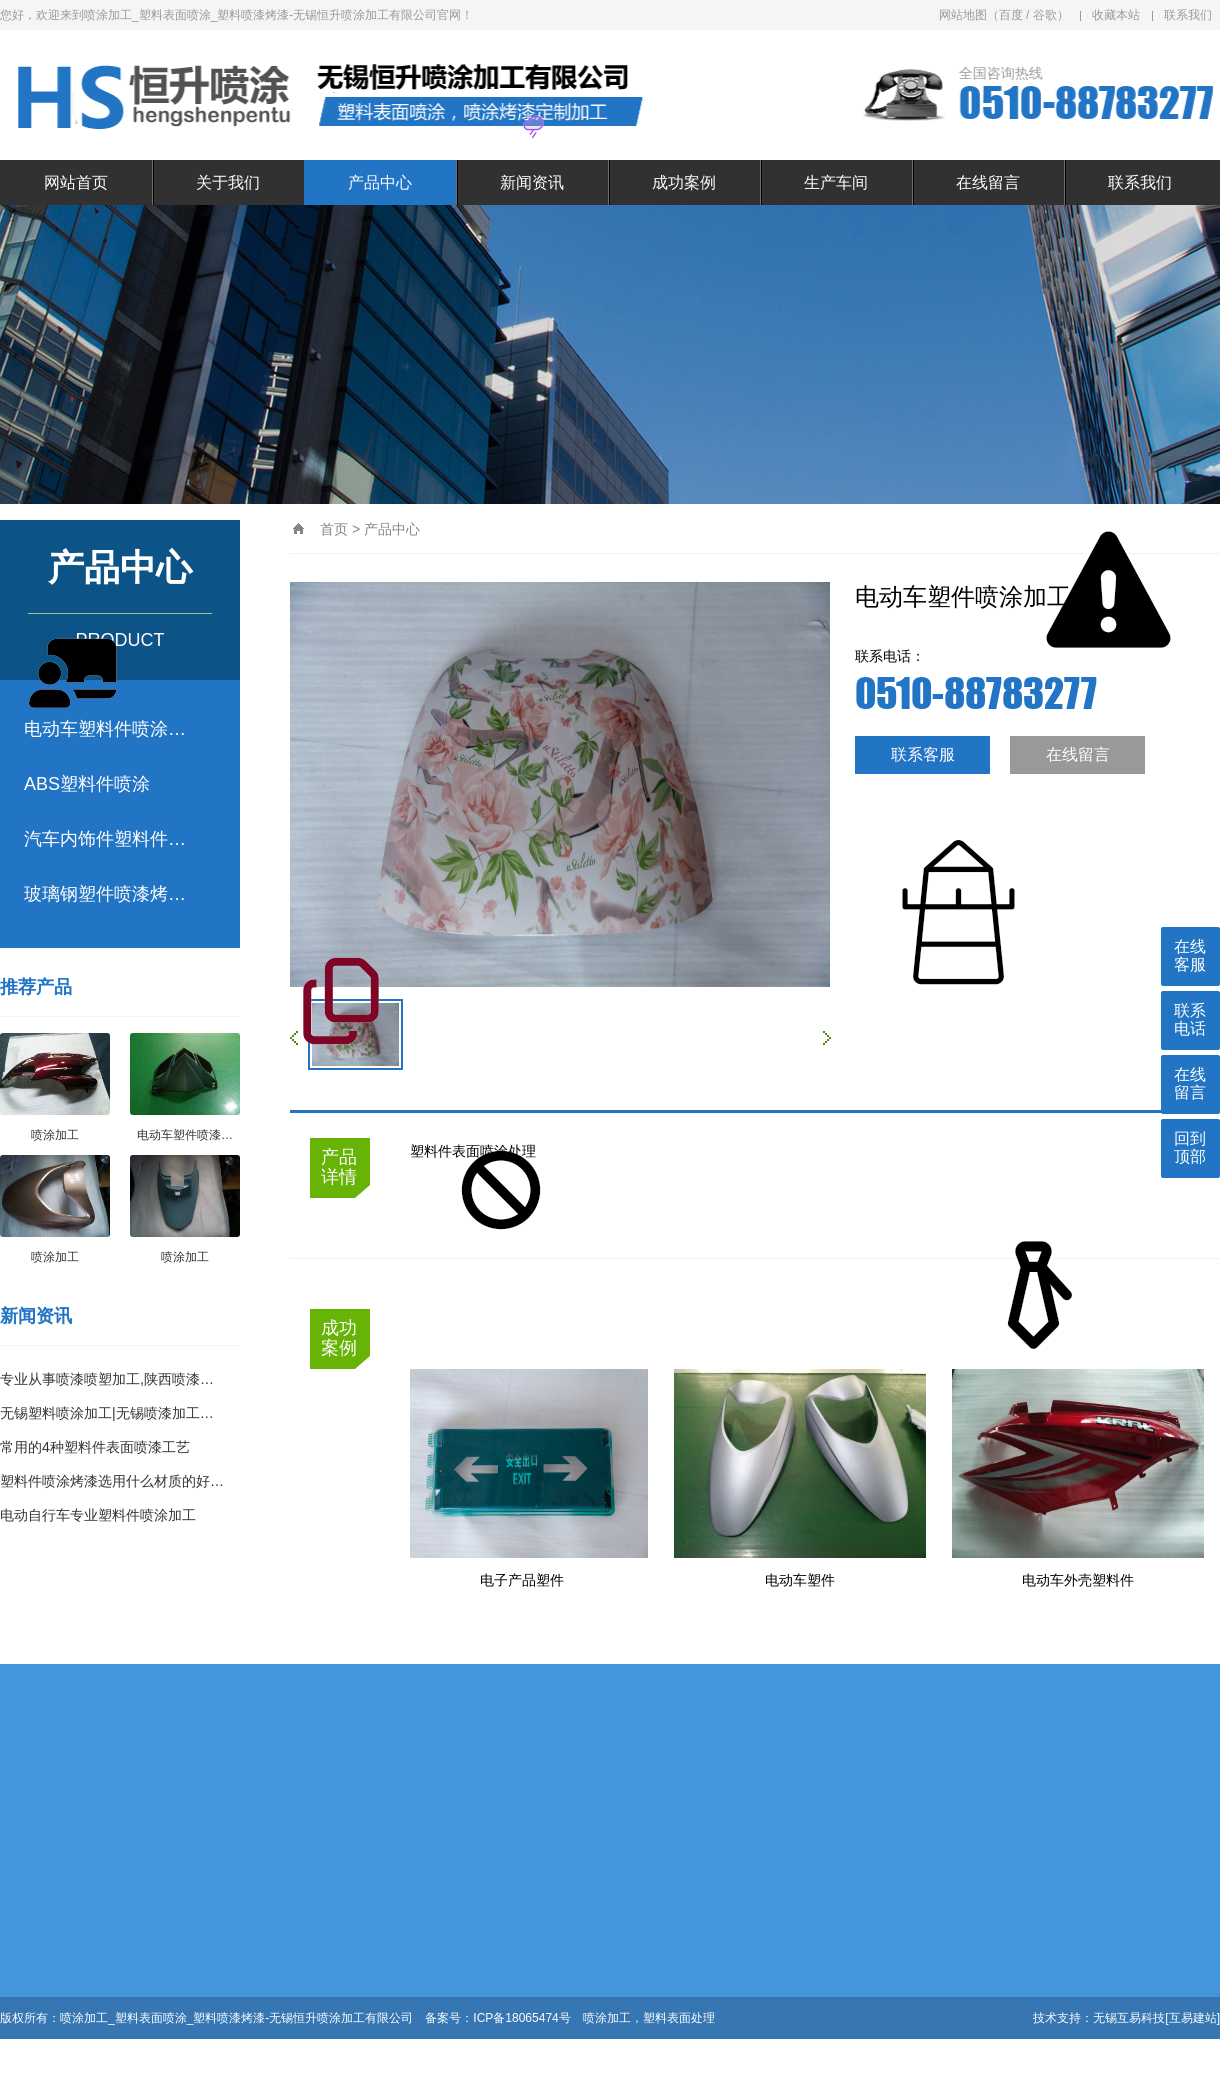 This screenshot has width=1220, height=2077. What do you see at coordinates (1108, 593) in the screenshot?
I see `indicates a warning or caution state` at bounding box center [1108, 593].